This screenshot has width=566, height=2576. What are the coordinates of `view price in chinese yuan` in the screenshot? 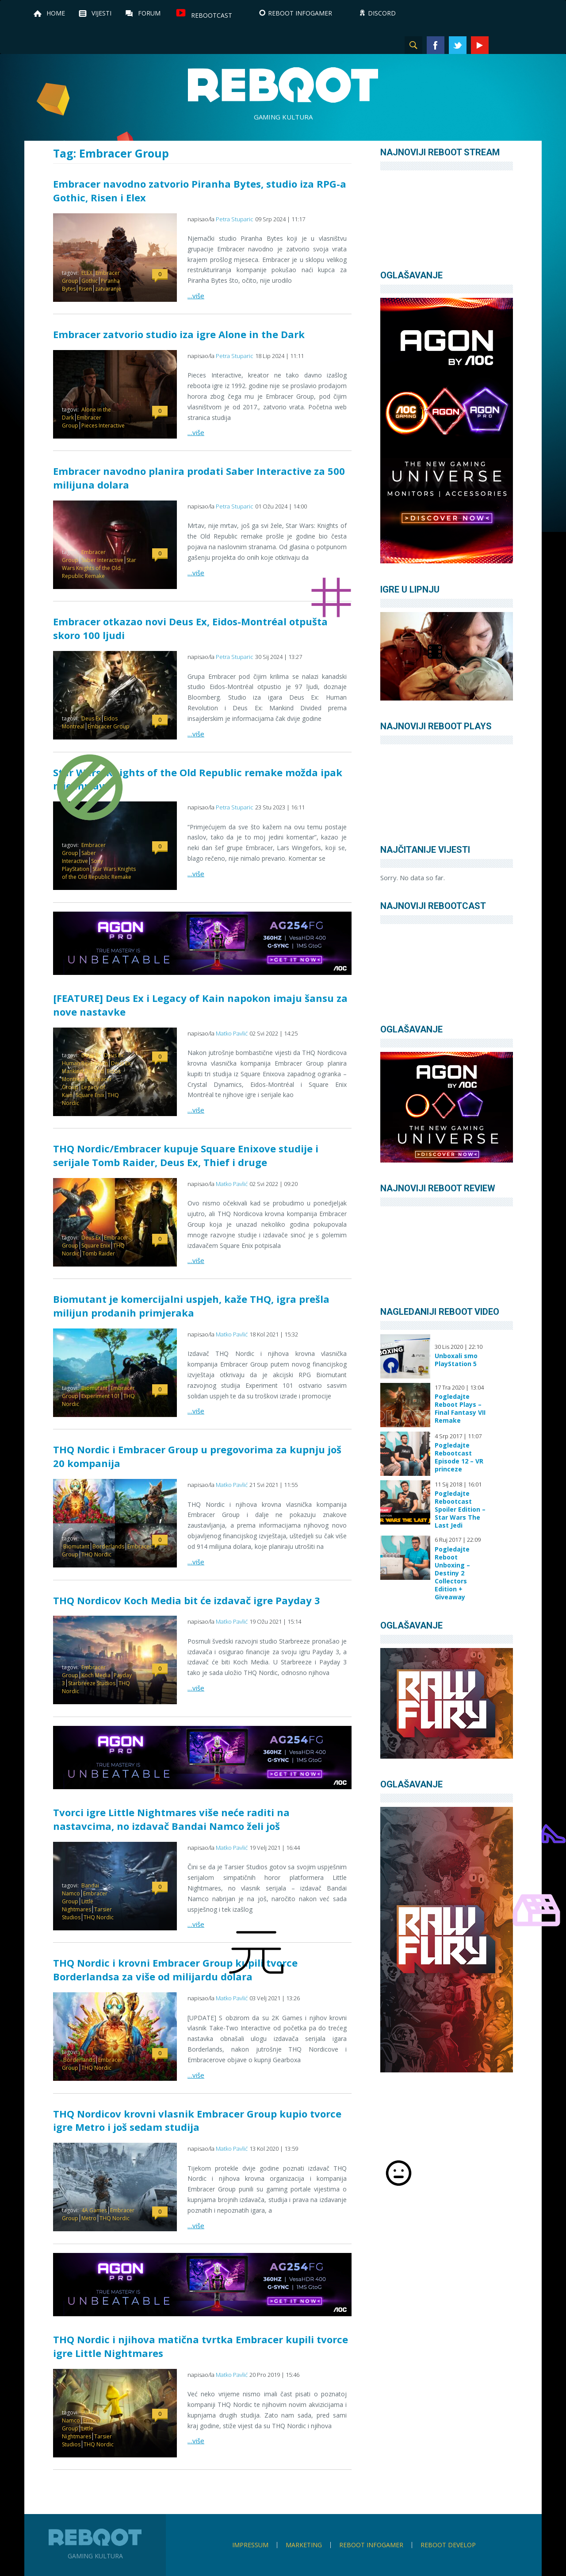 It's located at (256, 1953).